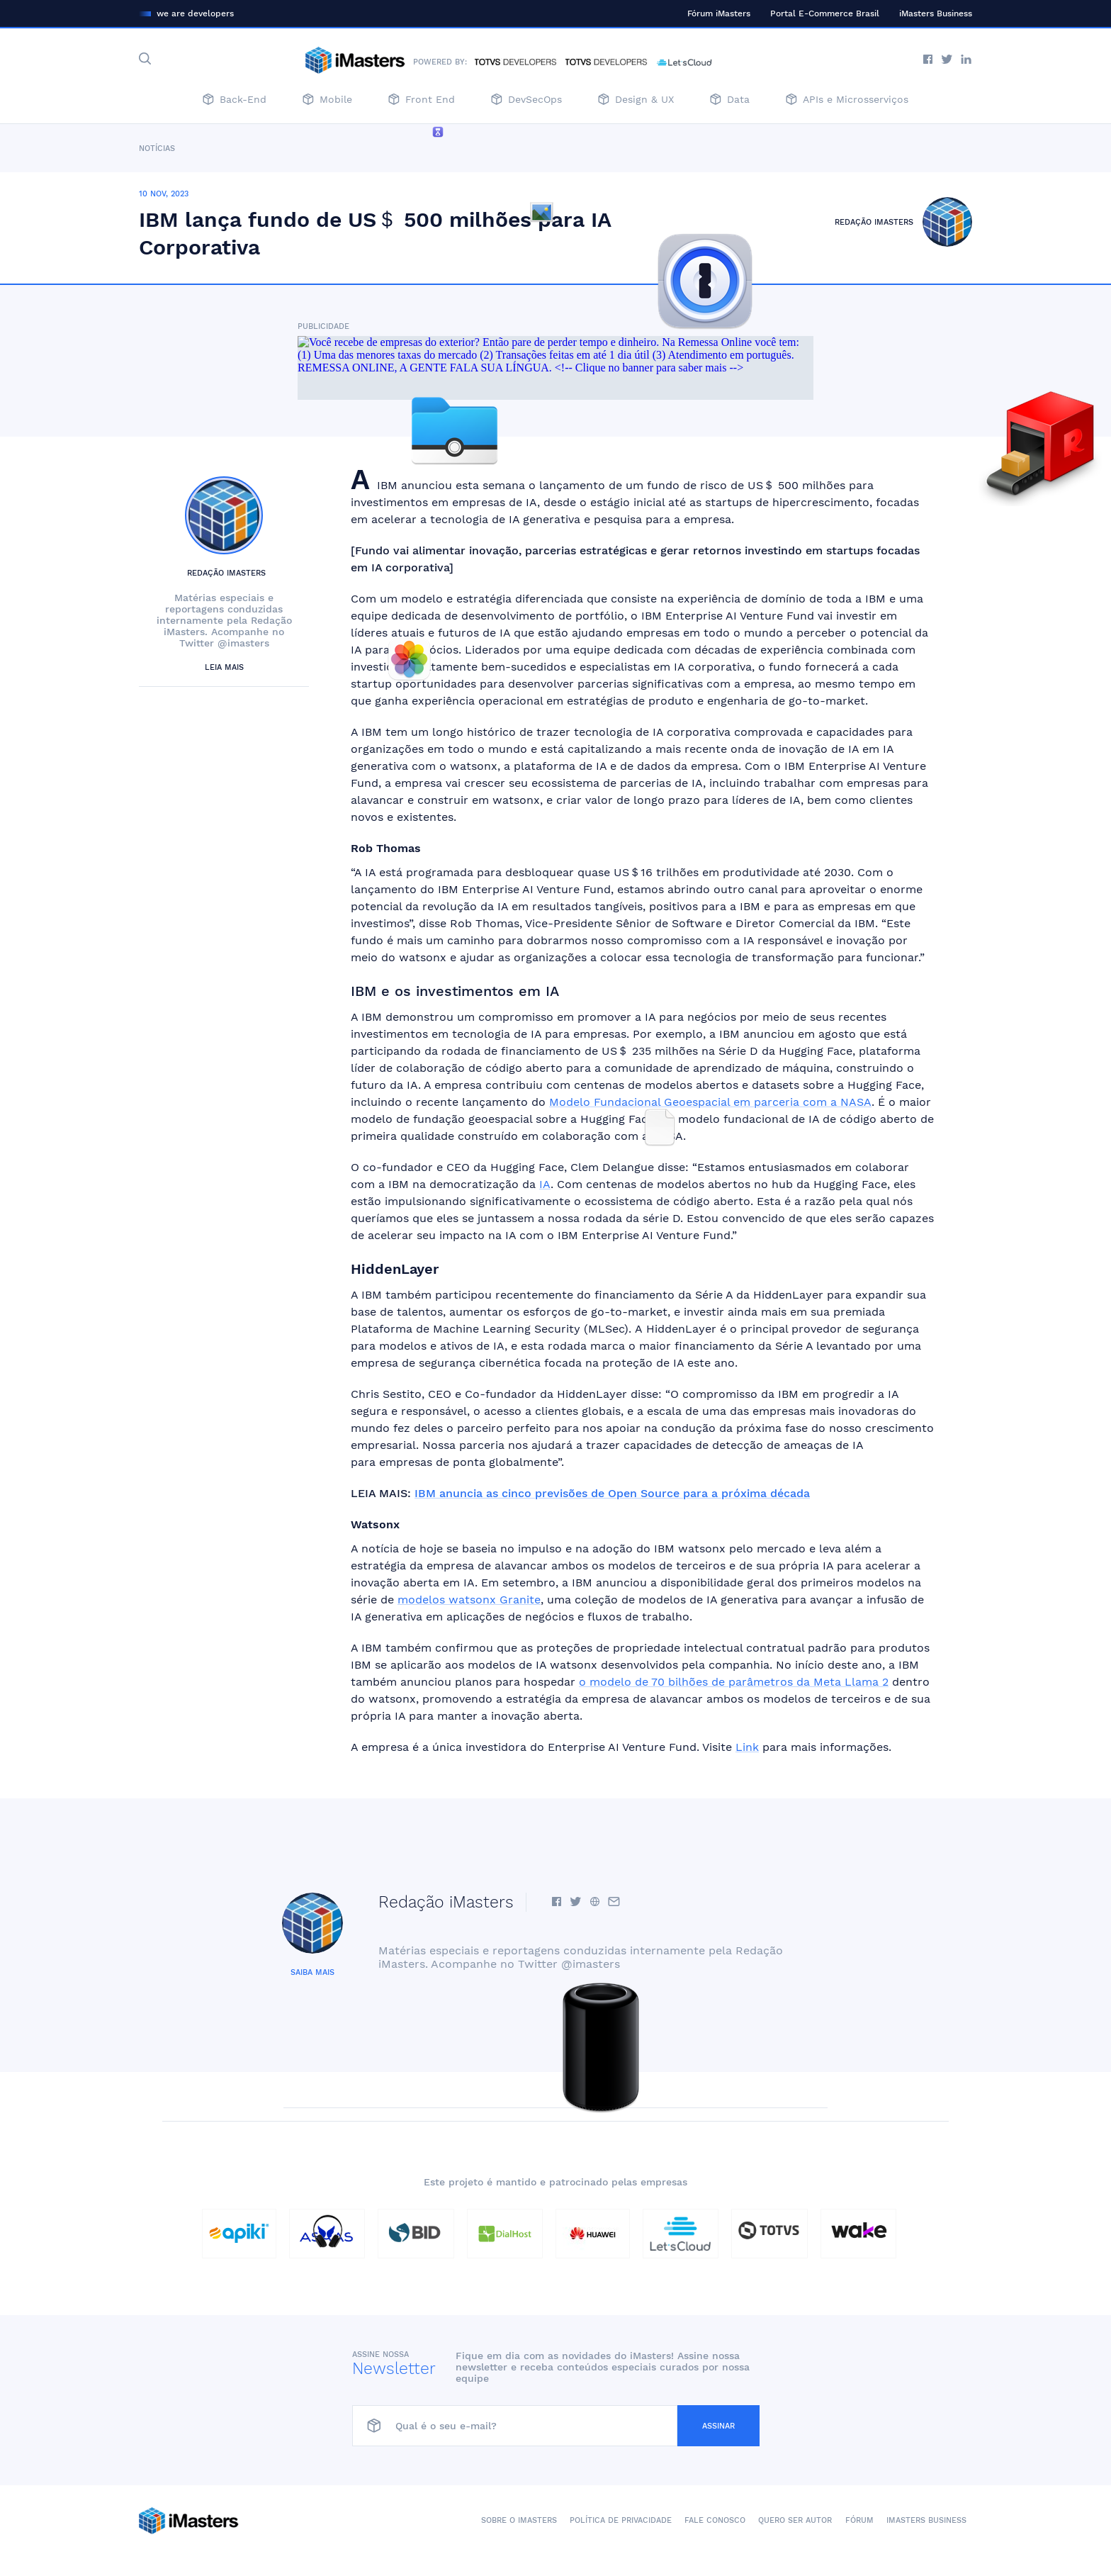  I want to click on indicates a software package repository, so click(1040, 444).